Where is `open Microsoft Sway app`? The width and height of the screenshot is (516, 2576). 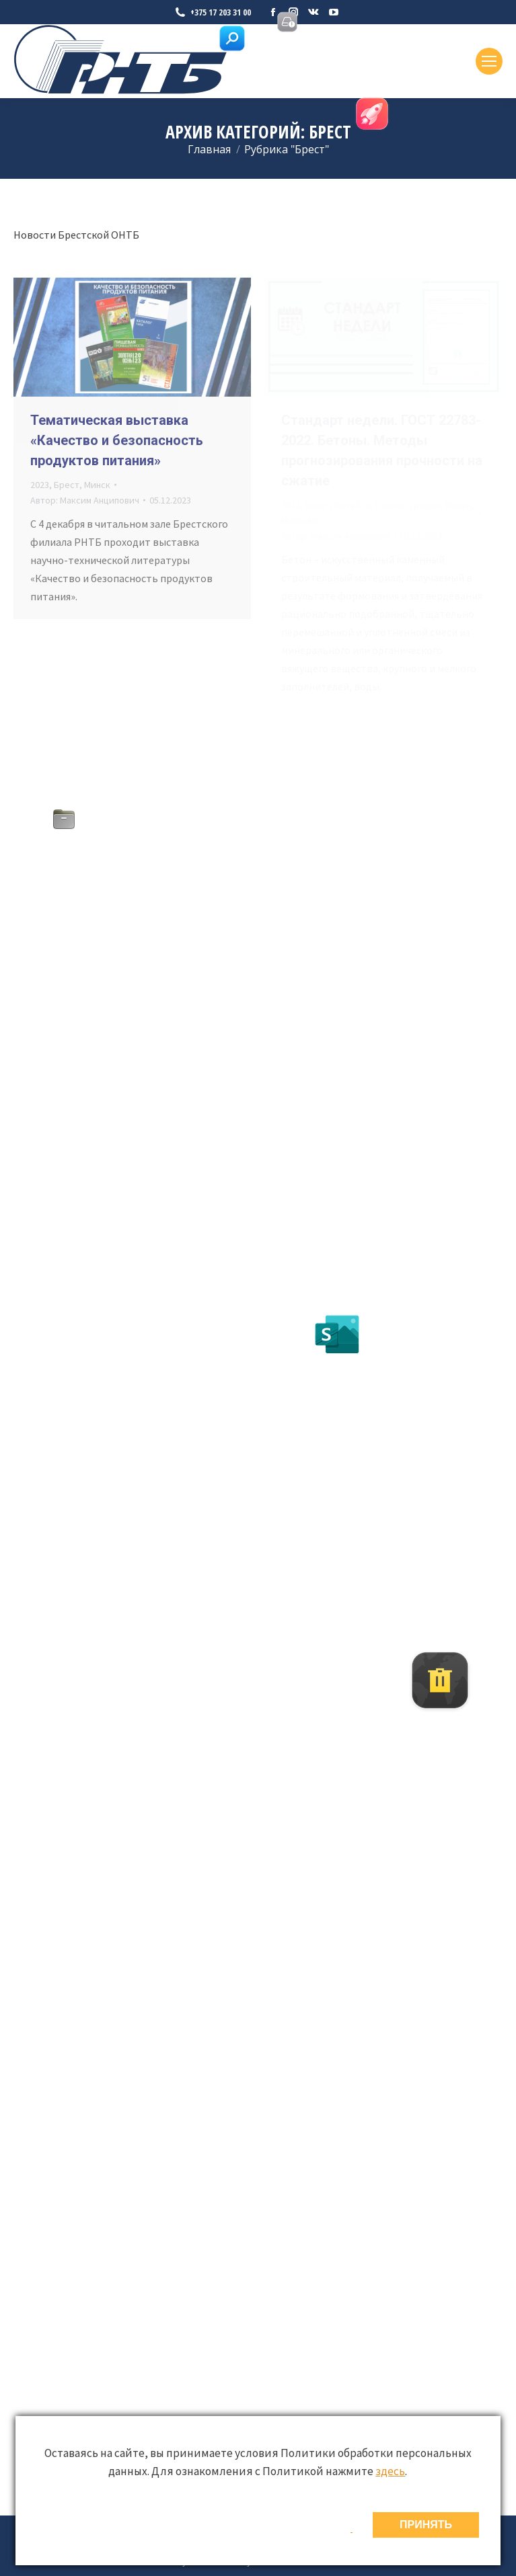
open Microsoft Sway app is located at coordinates (337, 1334).